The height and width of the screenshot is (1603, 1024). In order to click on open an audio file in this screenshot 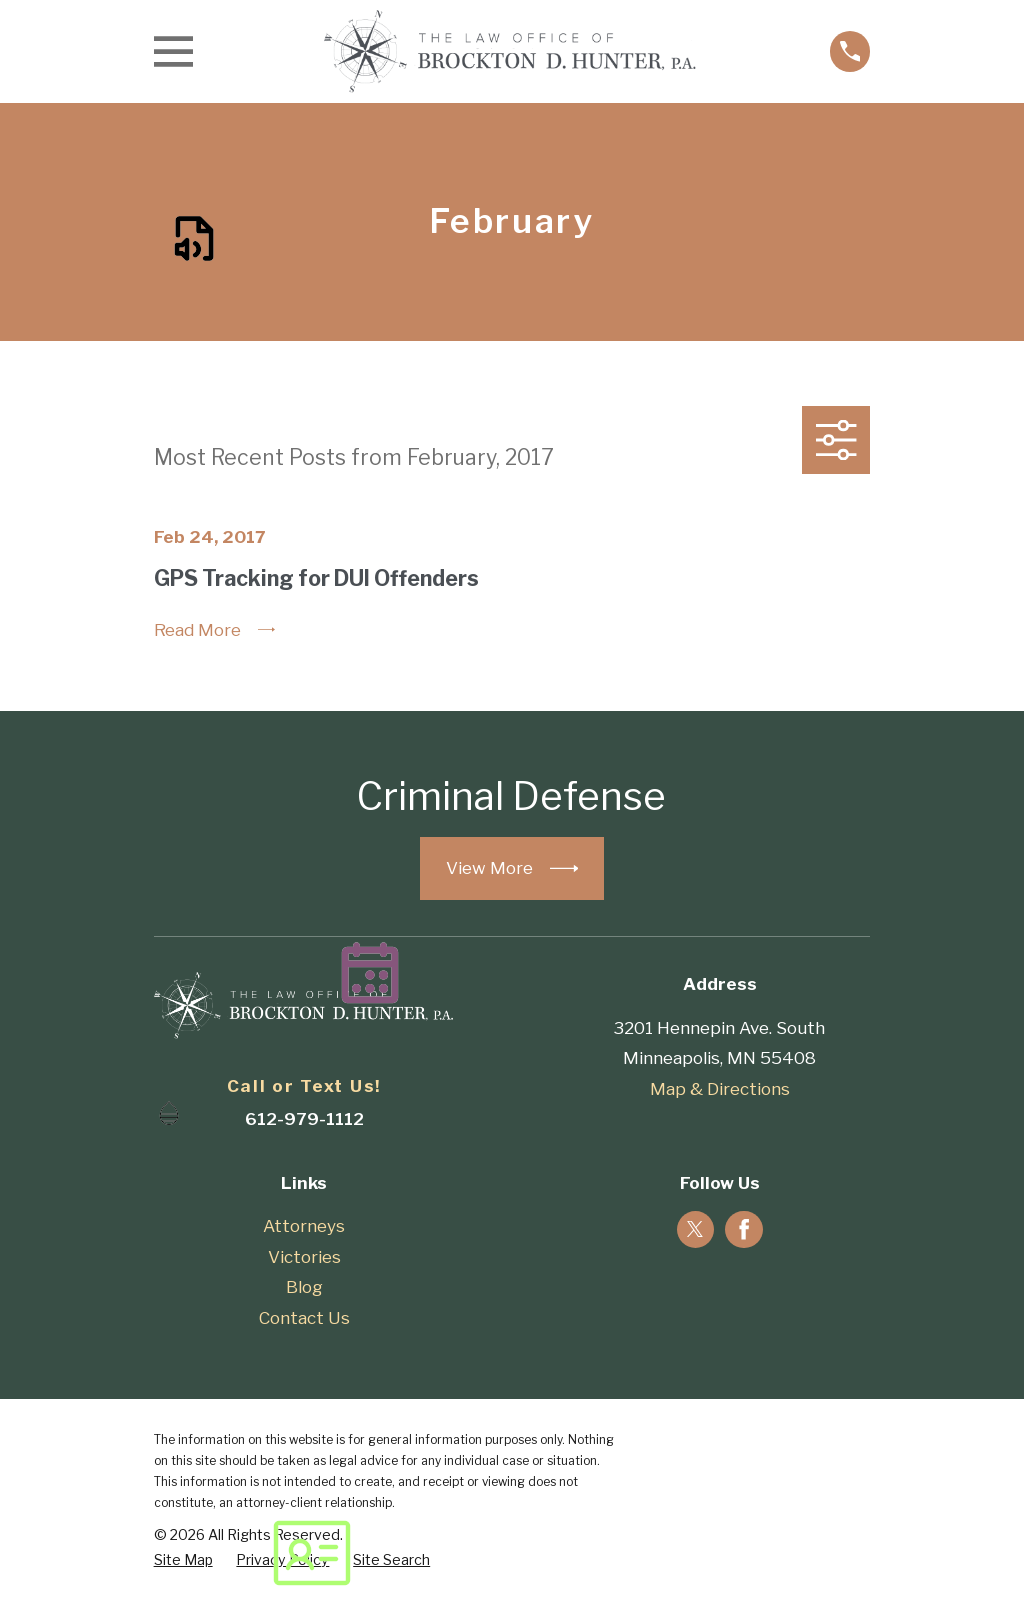, I will do `click(194, 238)`.